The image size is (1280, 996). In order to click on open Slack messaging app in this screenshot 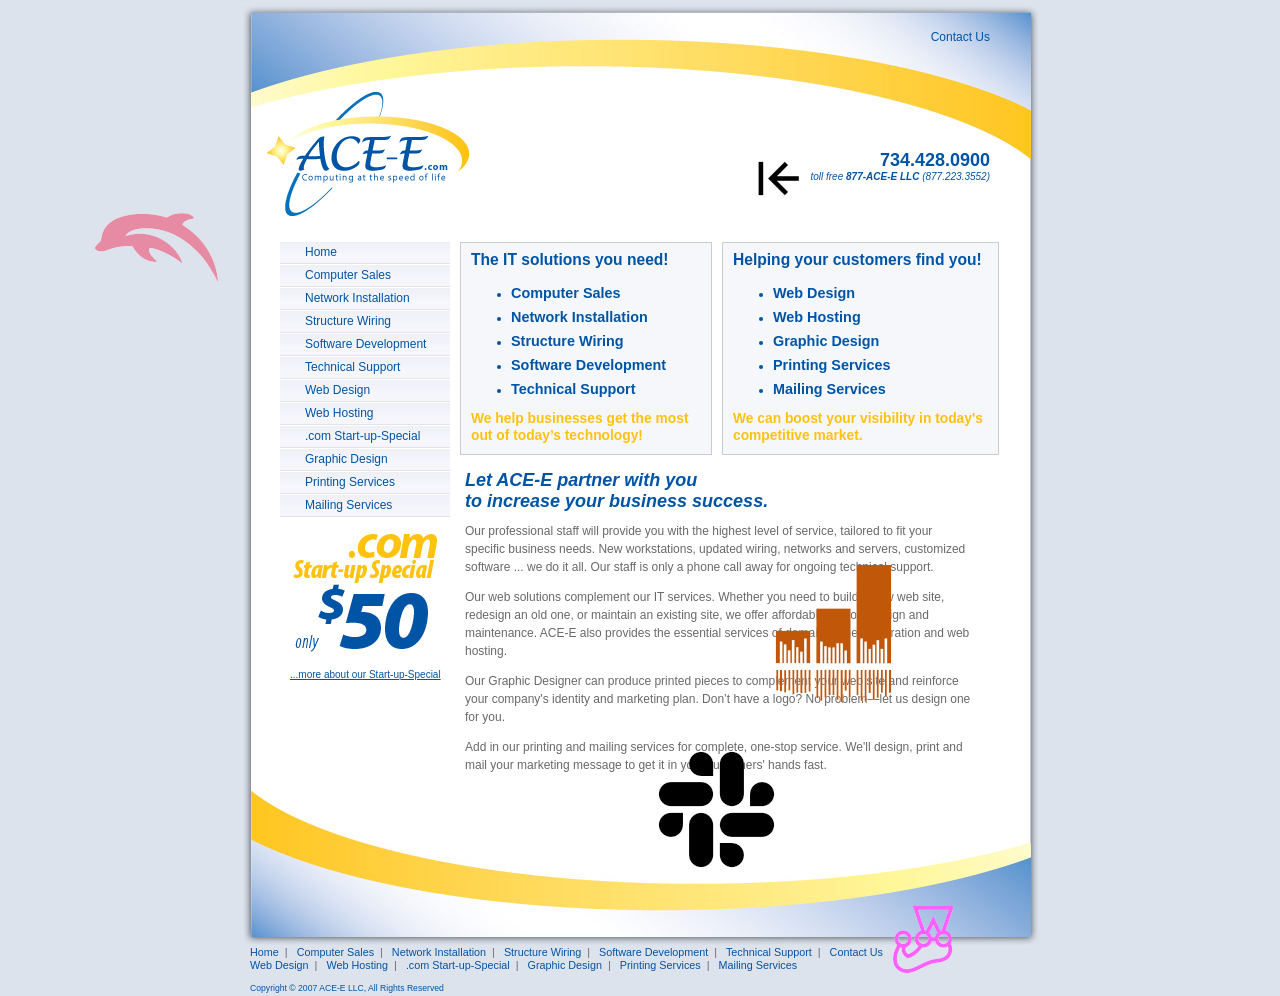, I will do `click(716, 809)`.